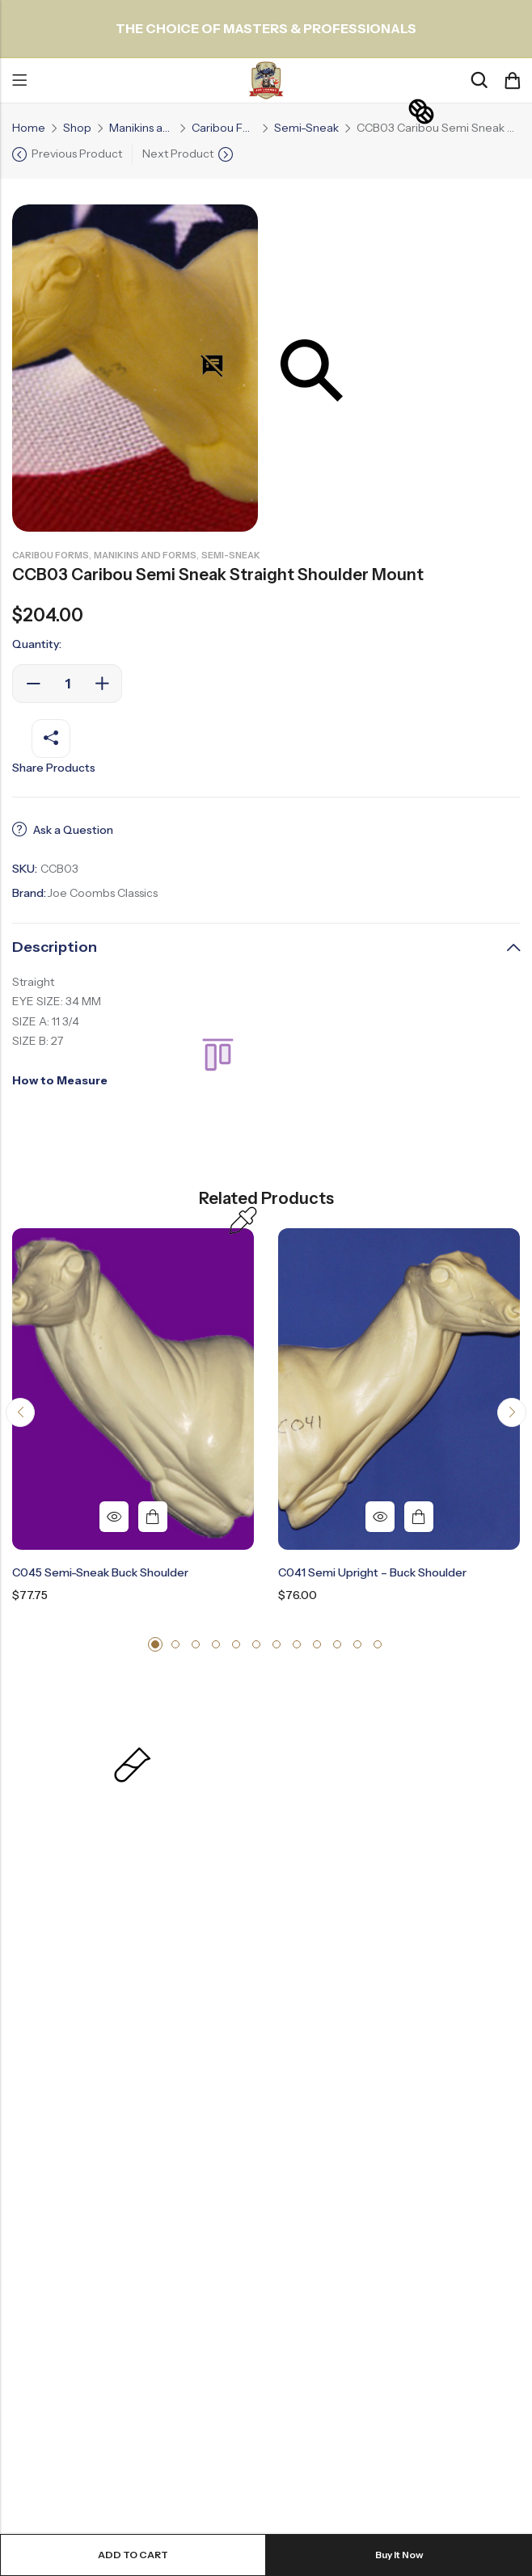  Describe the element at coordinates (421, 112) in the screenshot. I see `exclude overlapping items from selection` at that location.